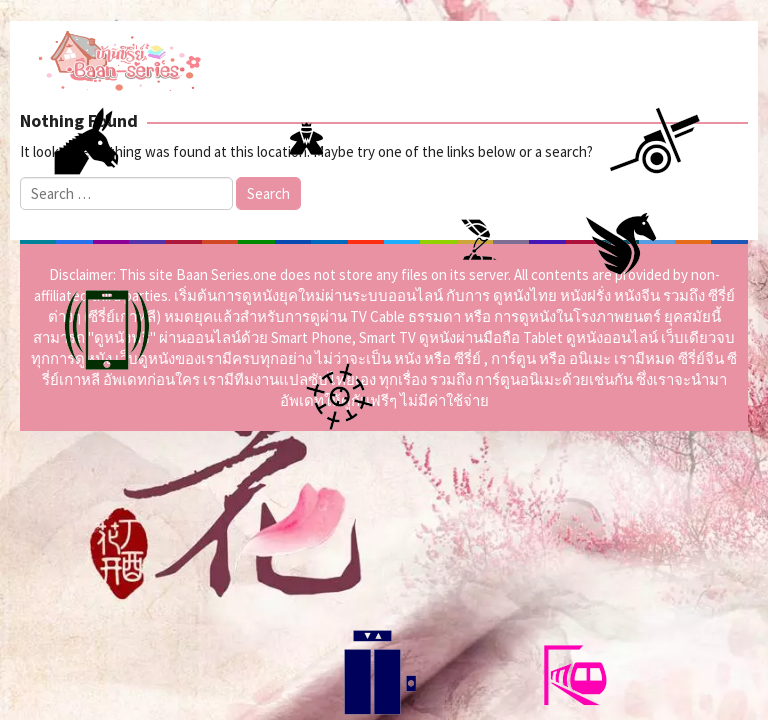  What do you see at coordinates (575, 675) in the screenshot?
I see `view subway or metro transit options` at bounding box center [575, 675].